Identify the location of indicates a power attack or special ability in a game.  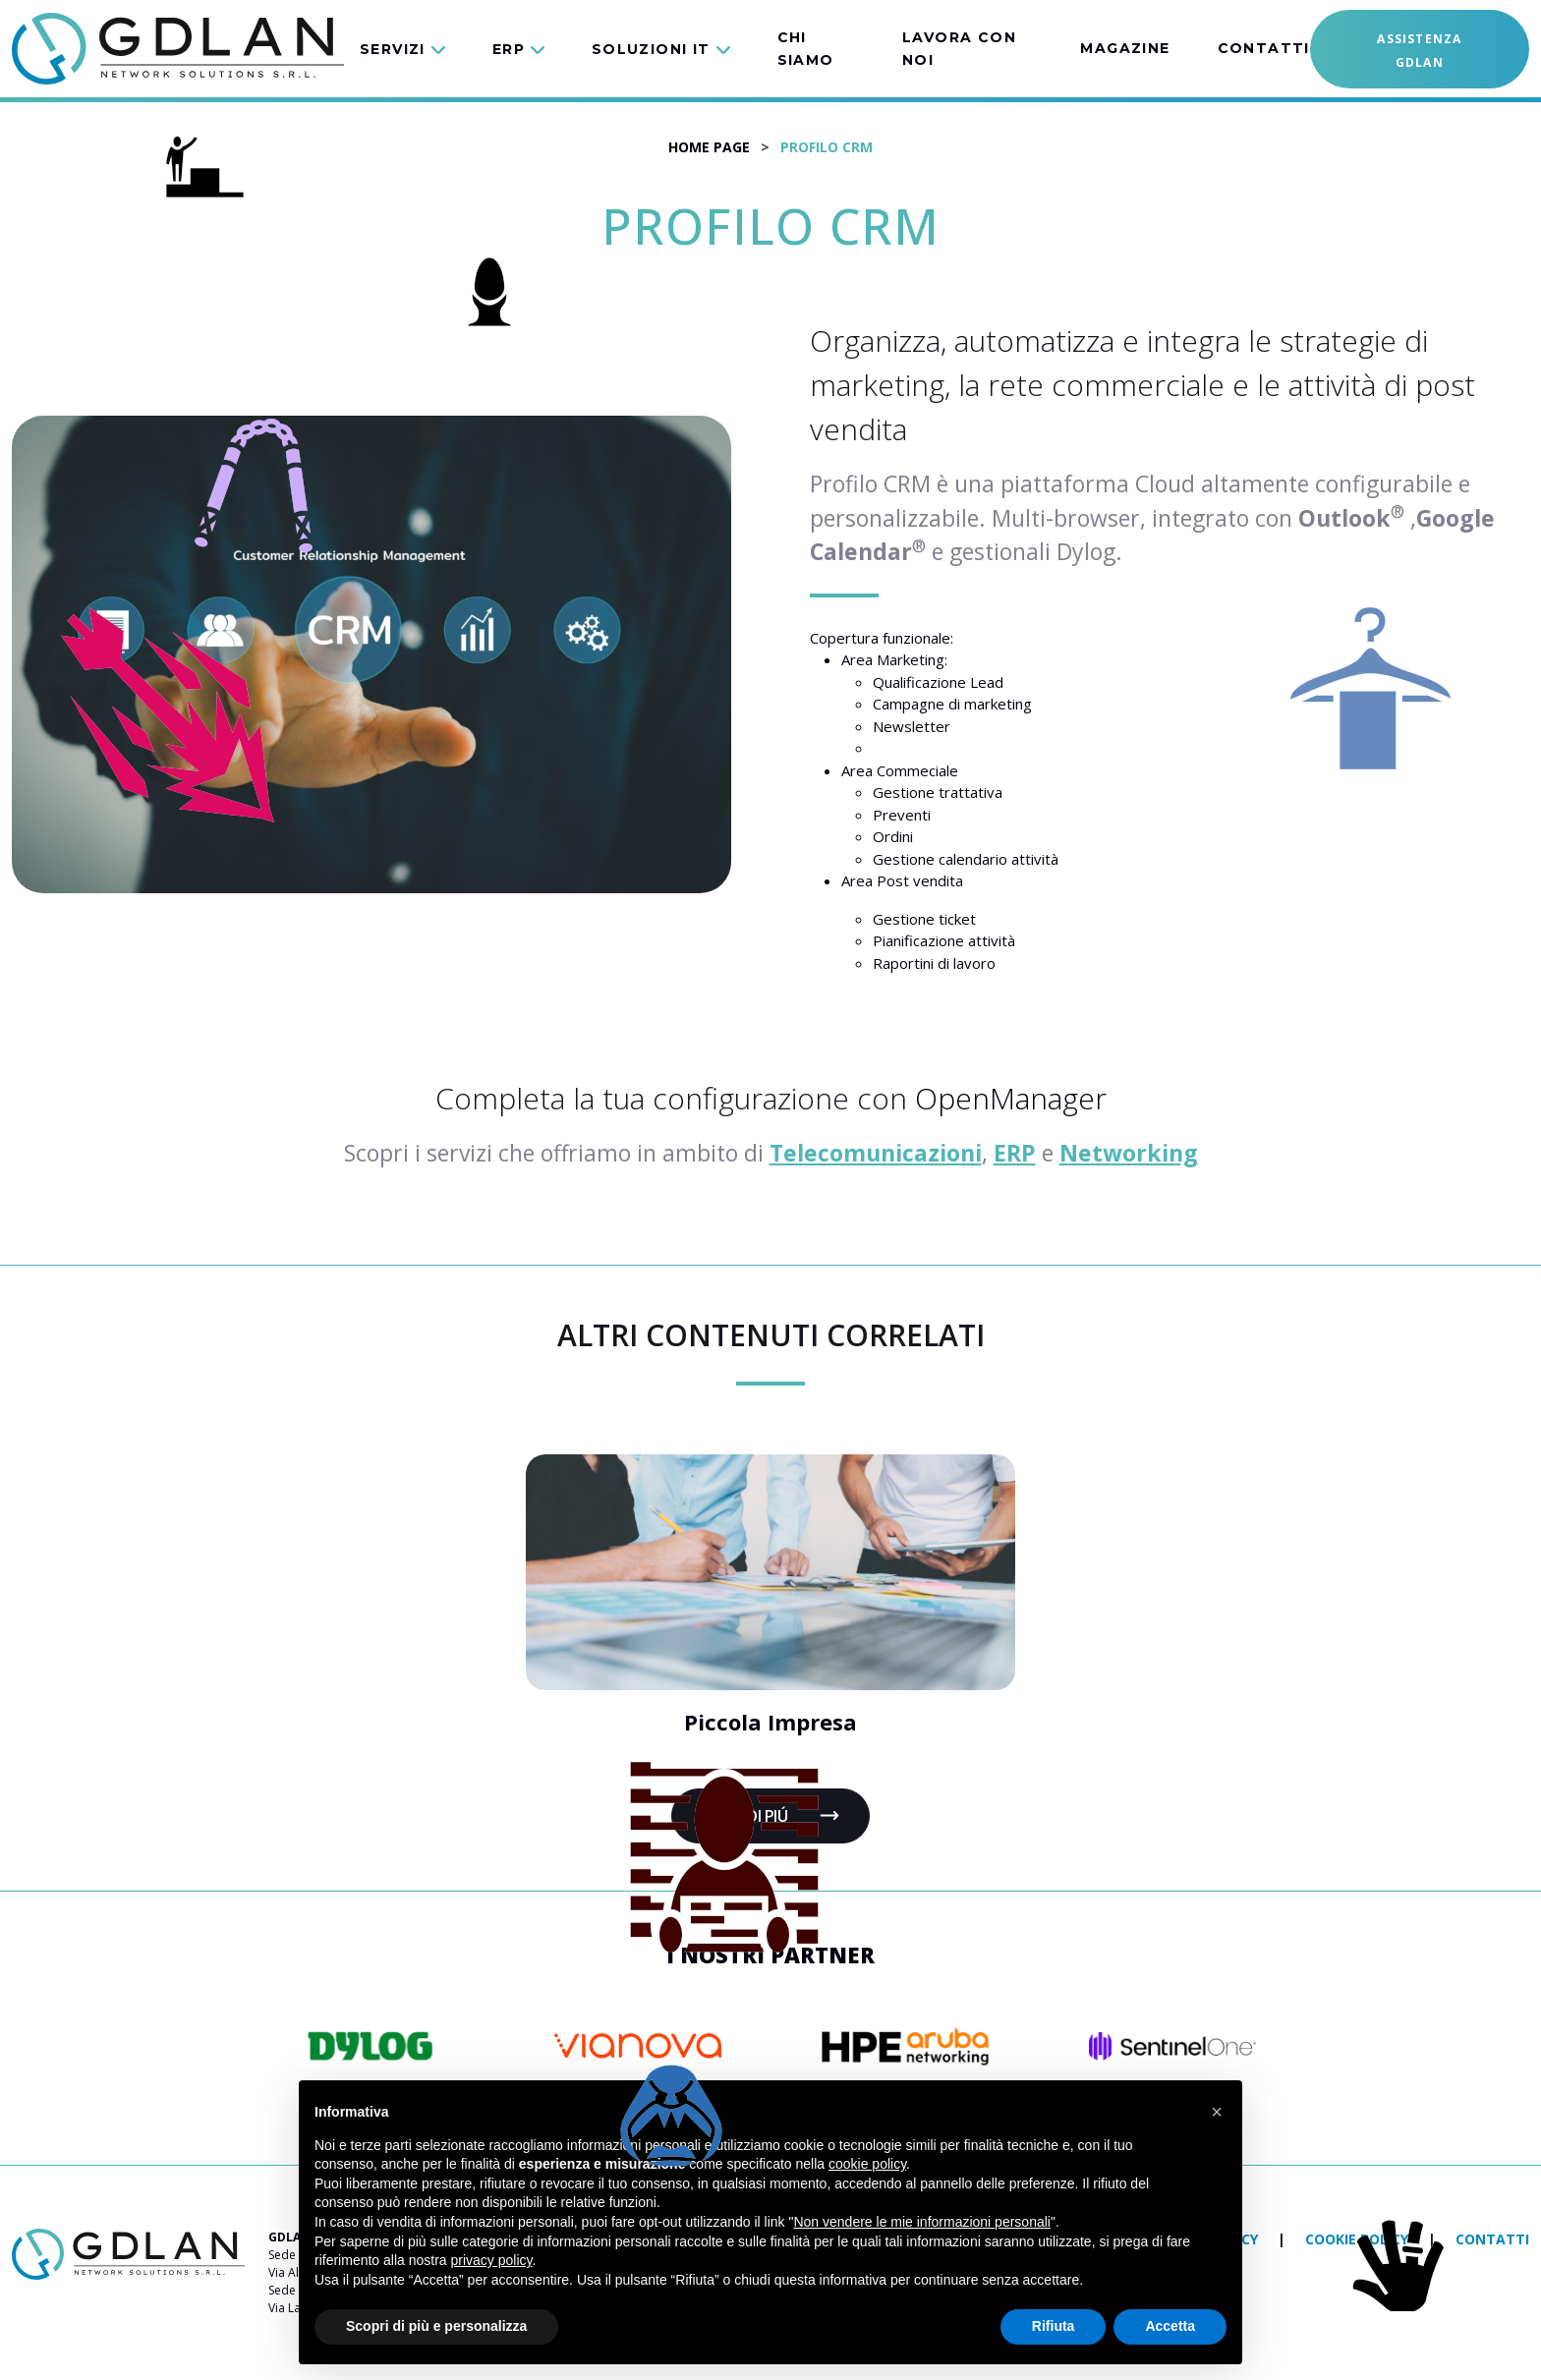
(166, 714).